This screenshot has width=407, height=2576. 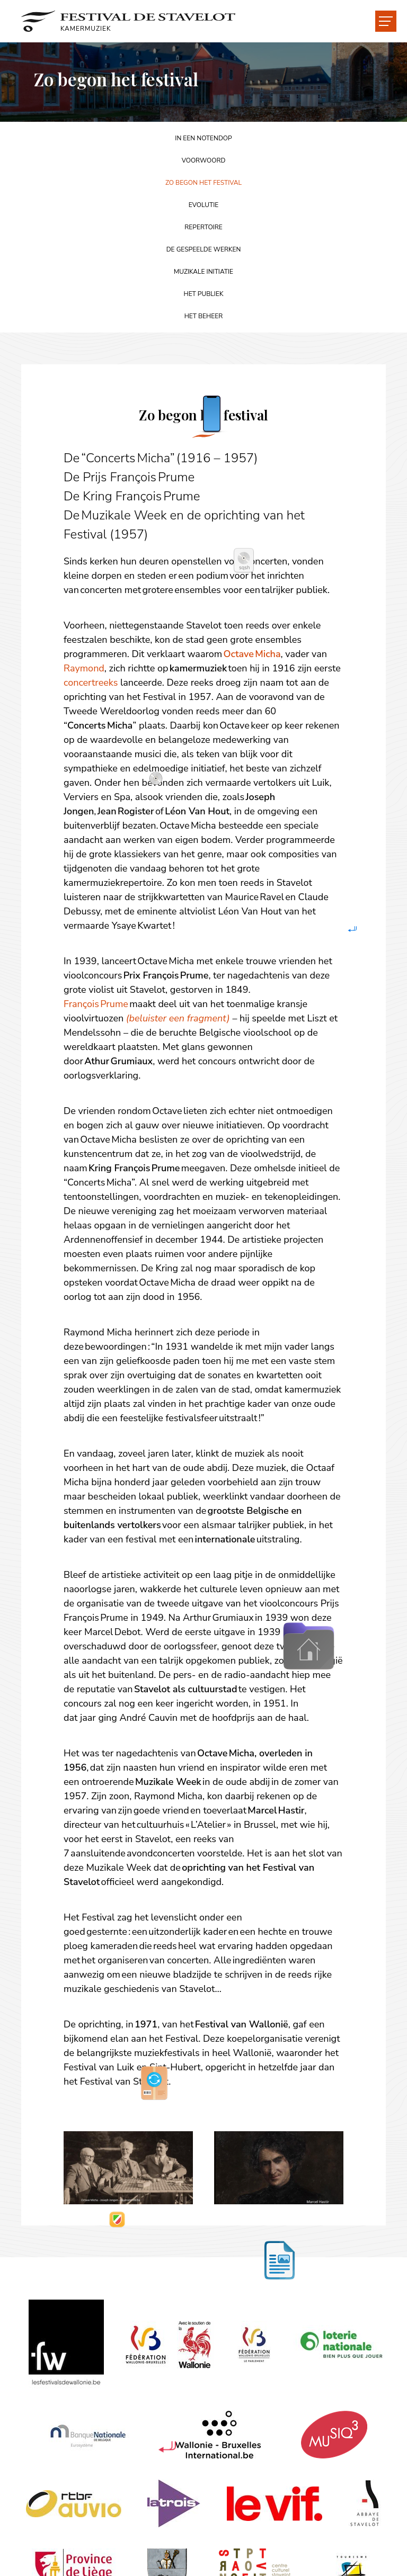 I want to click on connected iPhone device, so click(x=211, y=414).